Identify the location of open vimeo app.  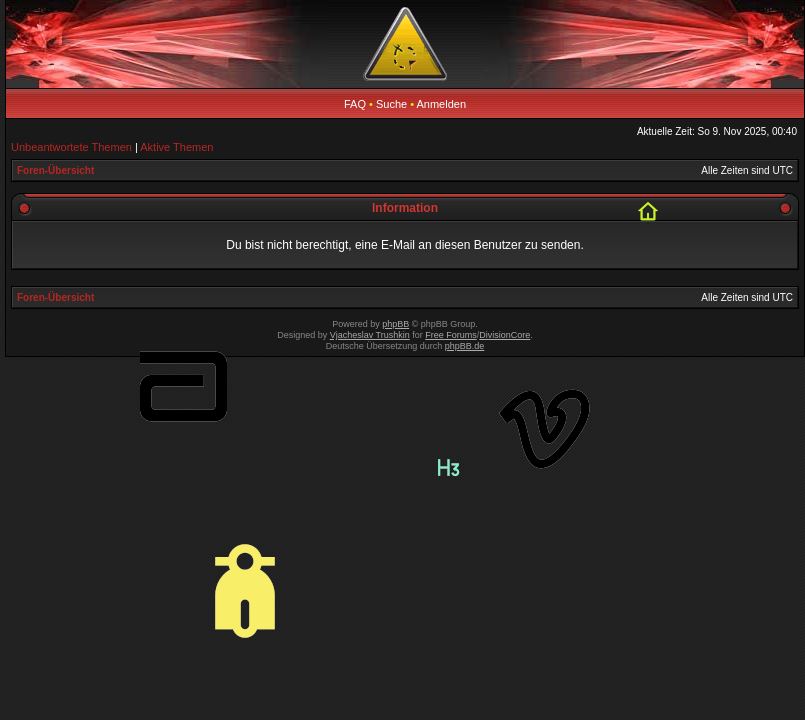
(547, 428).